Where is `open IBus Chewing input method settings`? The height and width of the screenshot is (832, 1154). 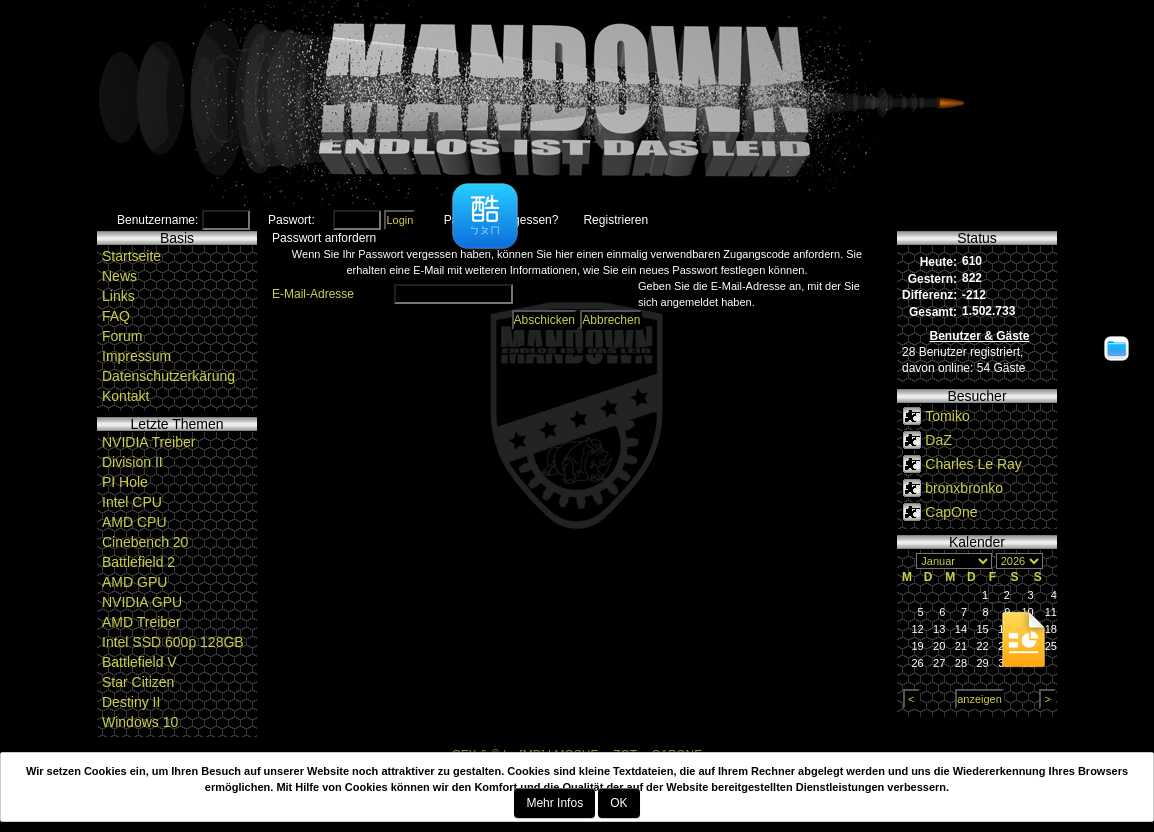 open IBus Chewing input method settings is located at coordinates (485, 216).